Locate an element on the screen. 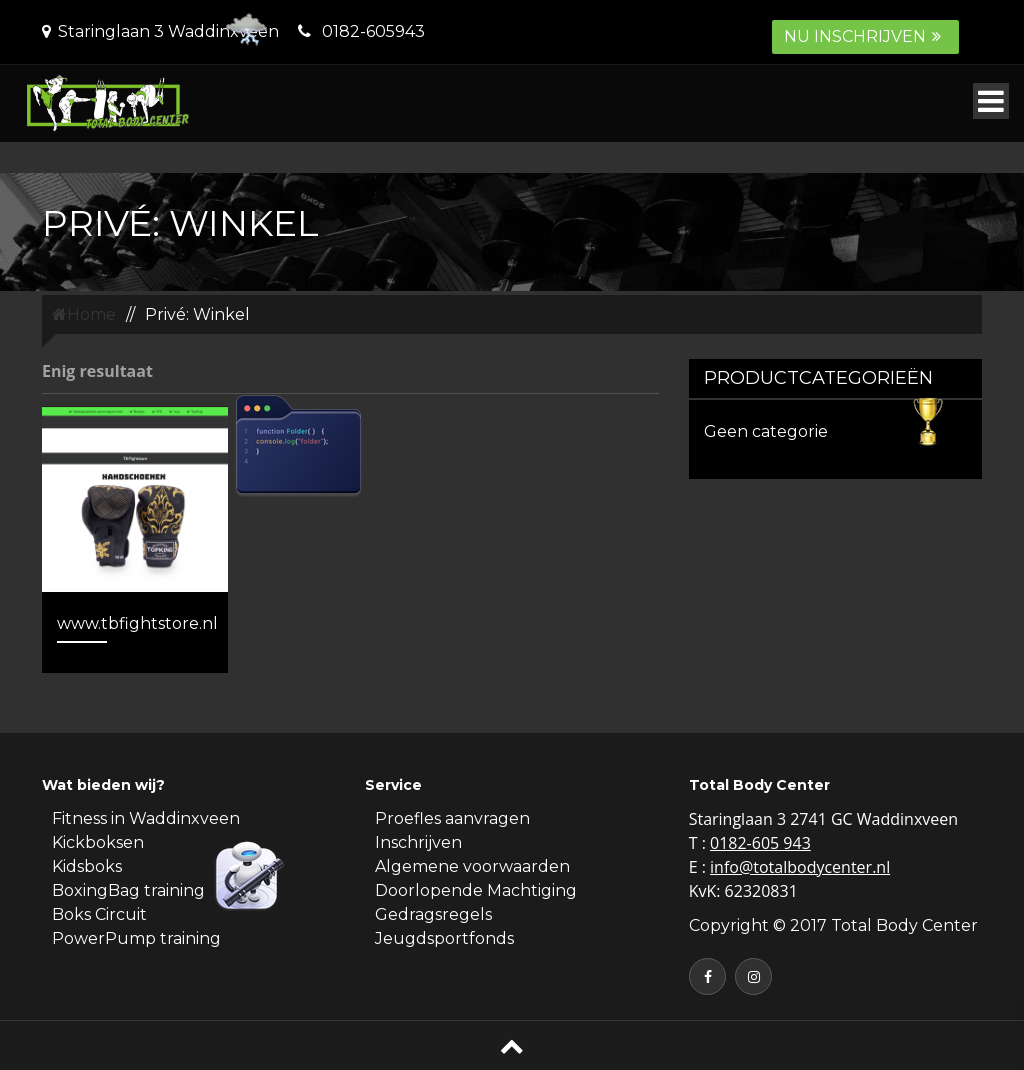 This screenshot has height=1070, width=1024. open Automator to create automated workflows is located at coordinates (246, 878).